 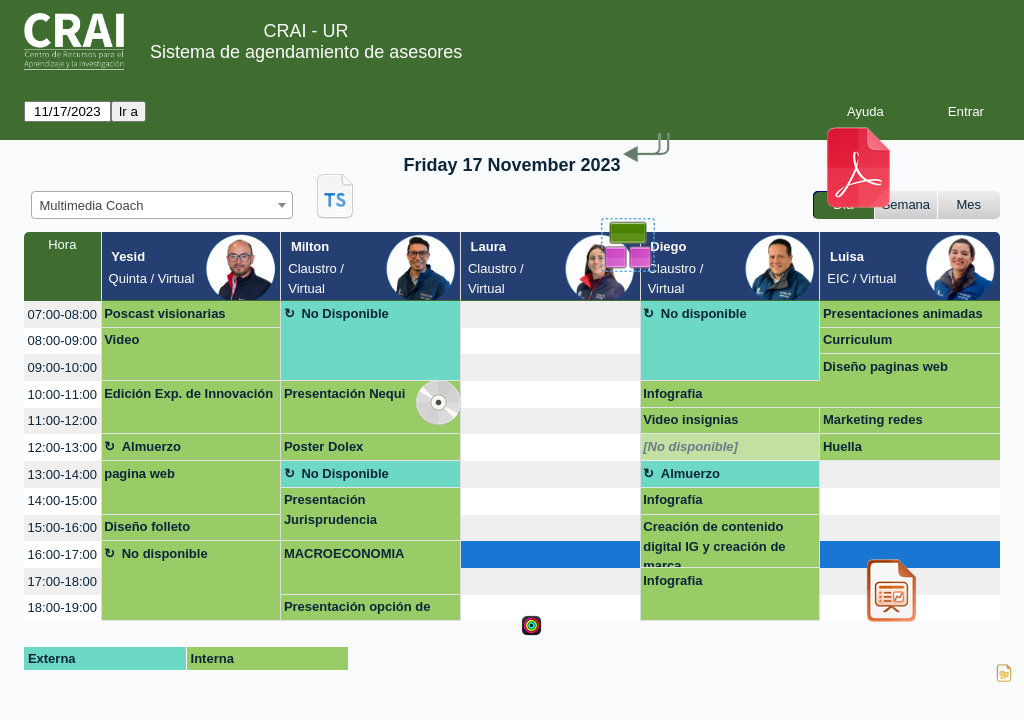 I want to click on a typescript source code file, so click(x=335, y=196).